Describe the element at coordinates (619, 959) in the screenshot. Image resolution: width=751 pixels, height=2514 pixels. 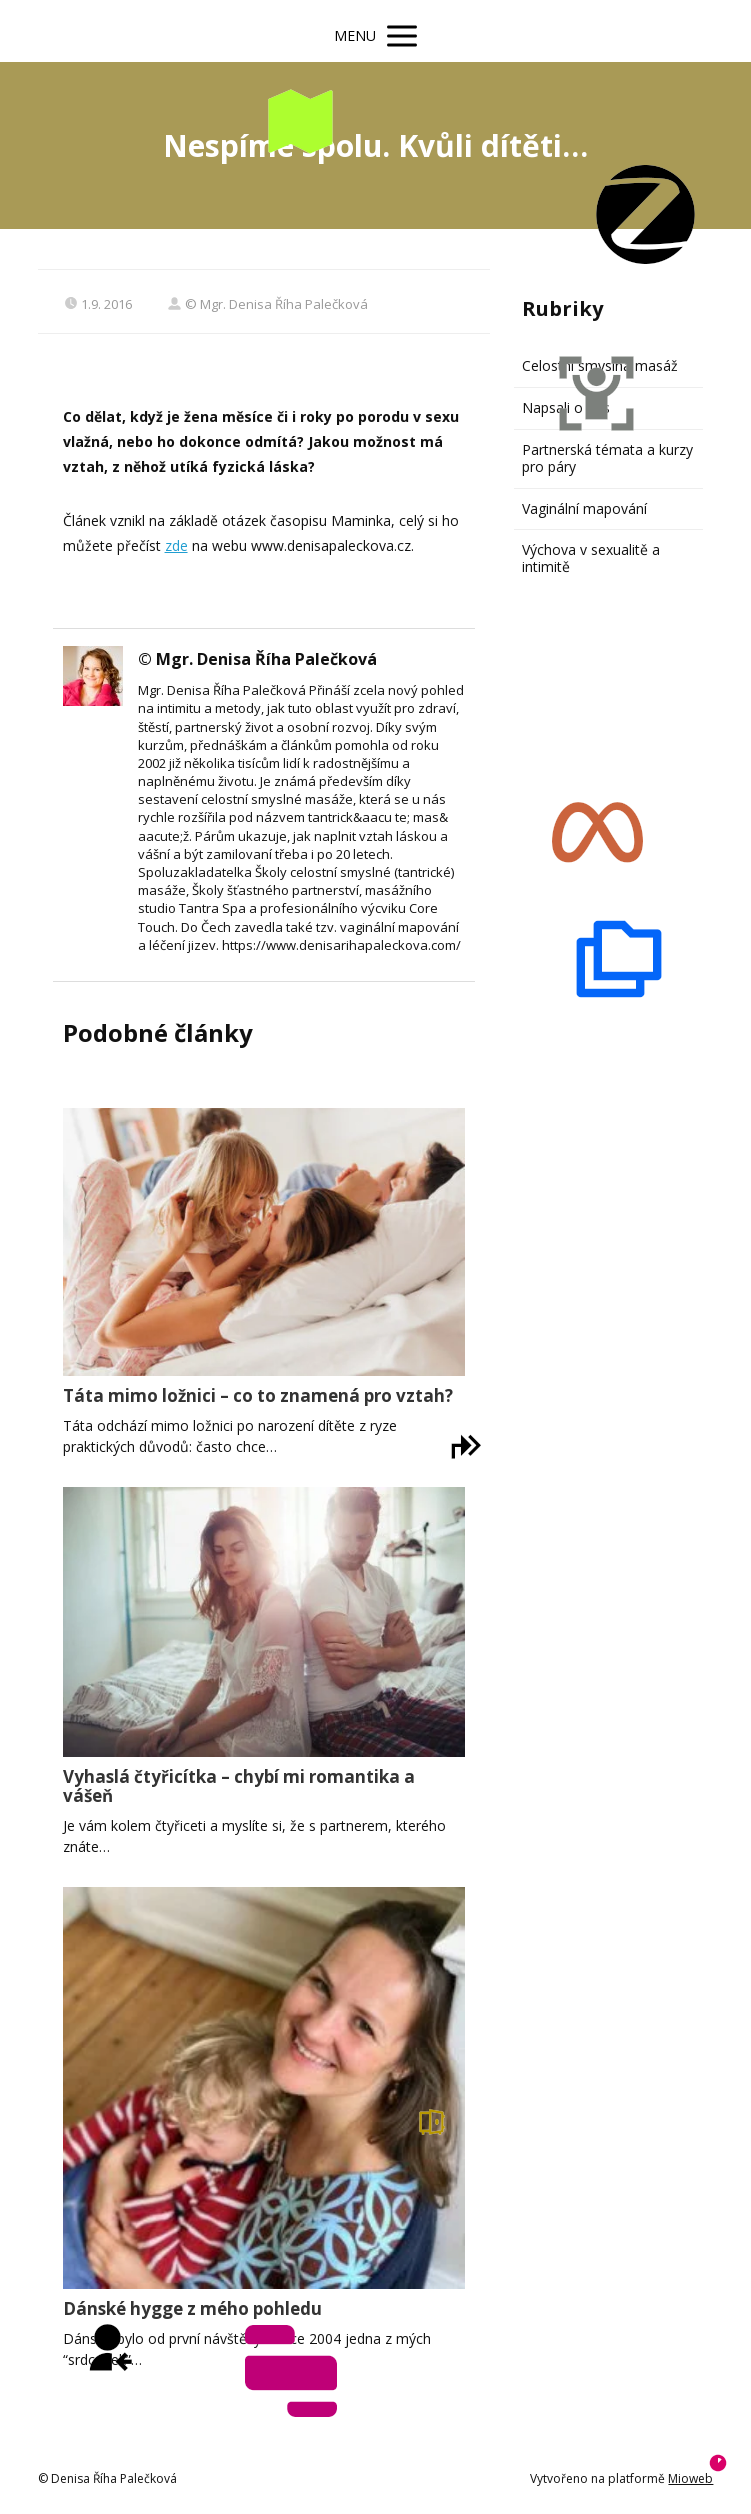
I see `browse all folders` at that location.